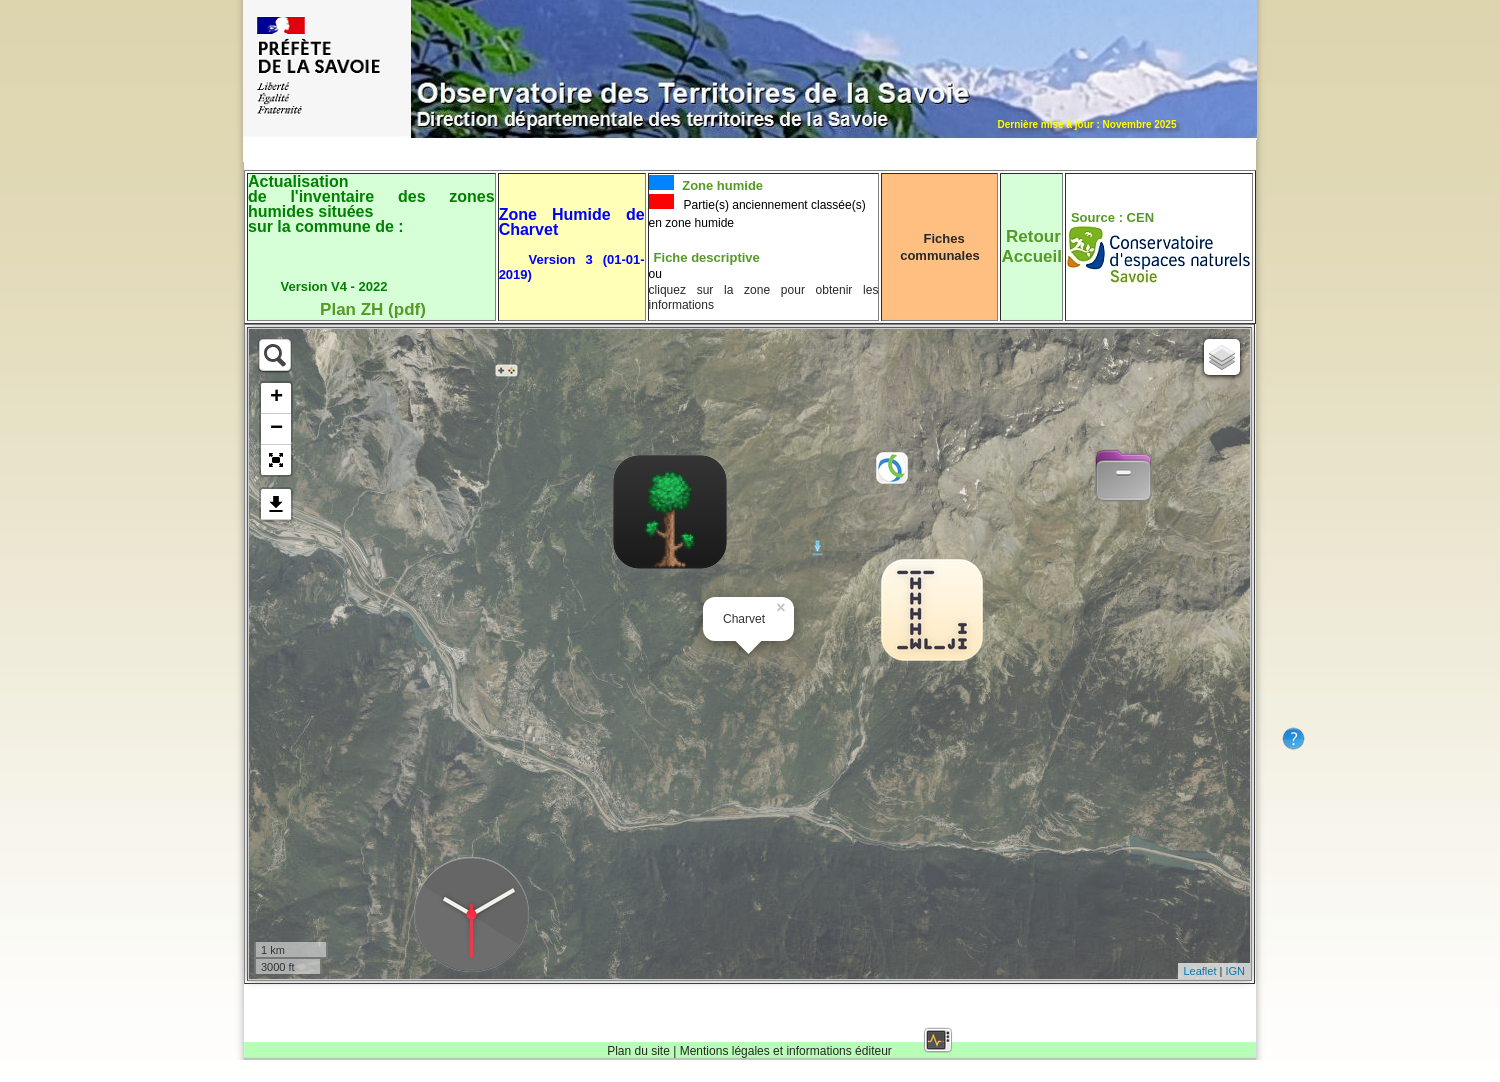  Describe the element at coordinates (1123, 475) in the screenshot. I see `open the file manager application` at that location.